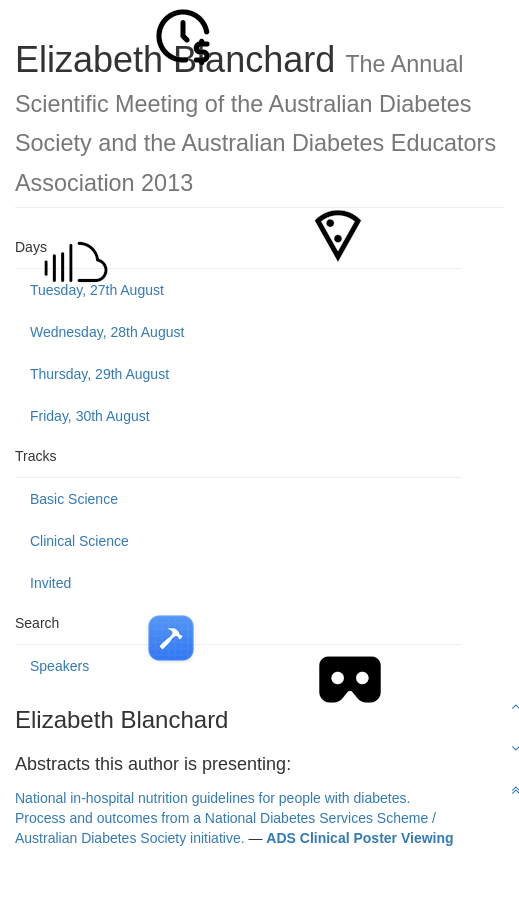 This screenshot has height=914, width=519. Describe the element at coordinates (350, 678) in the screenshot. I see `access virtual reality or VR mode` at that location.